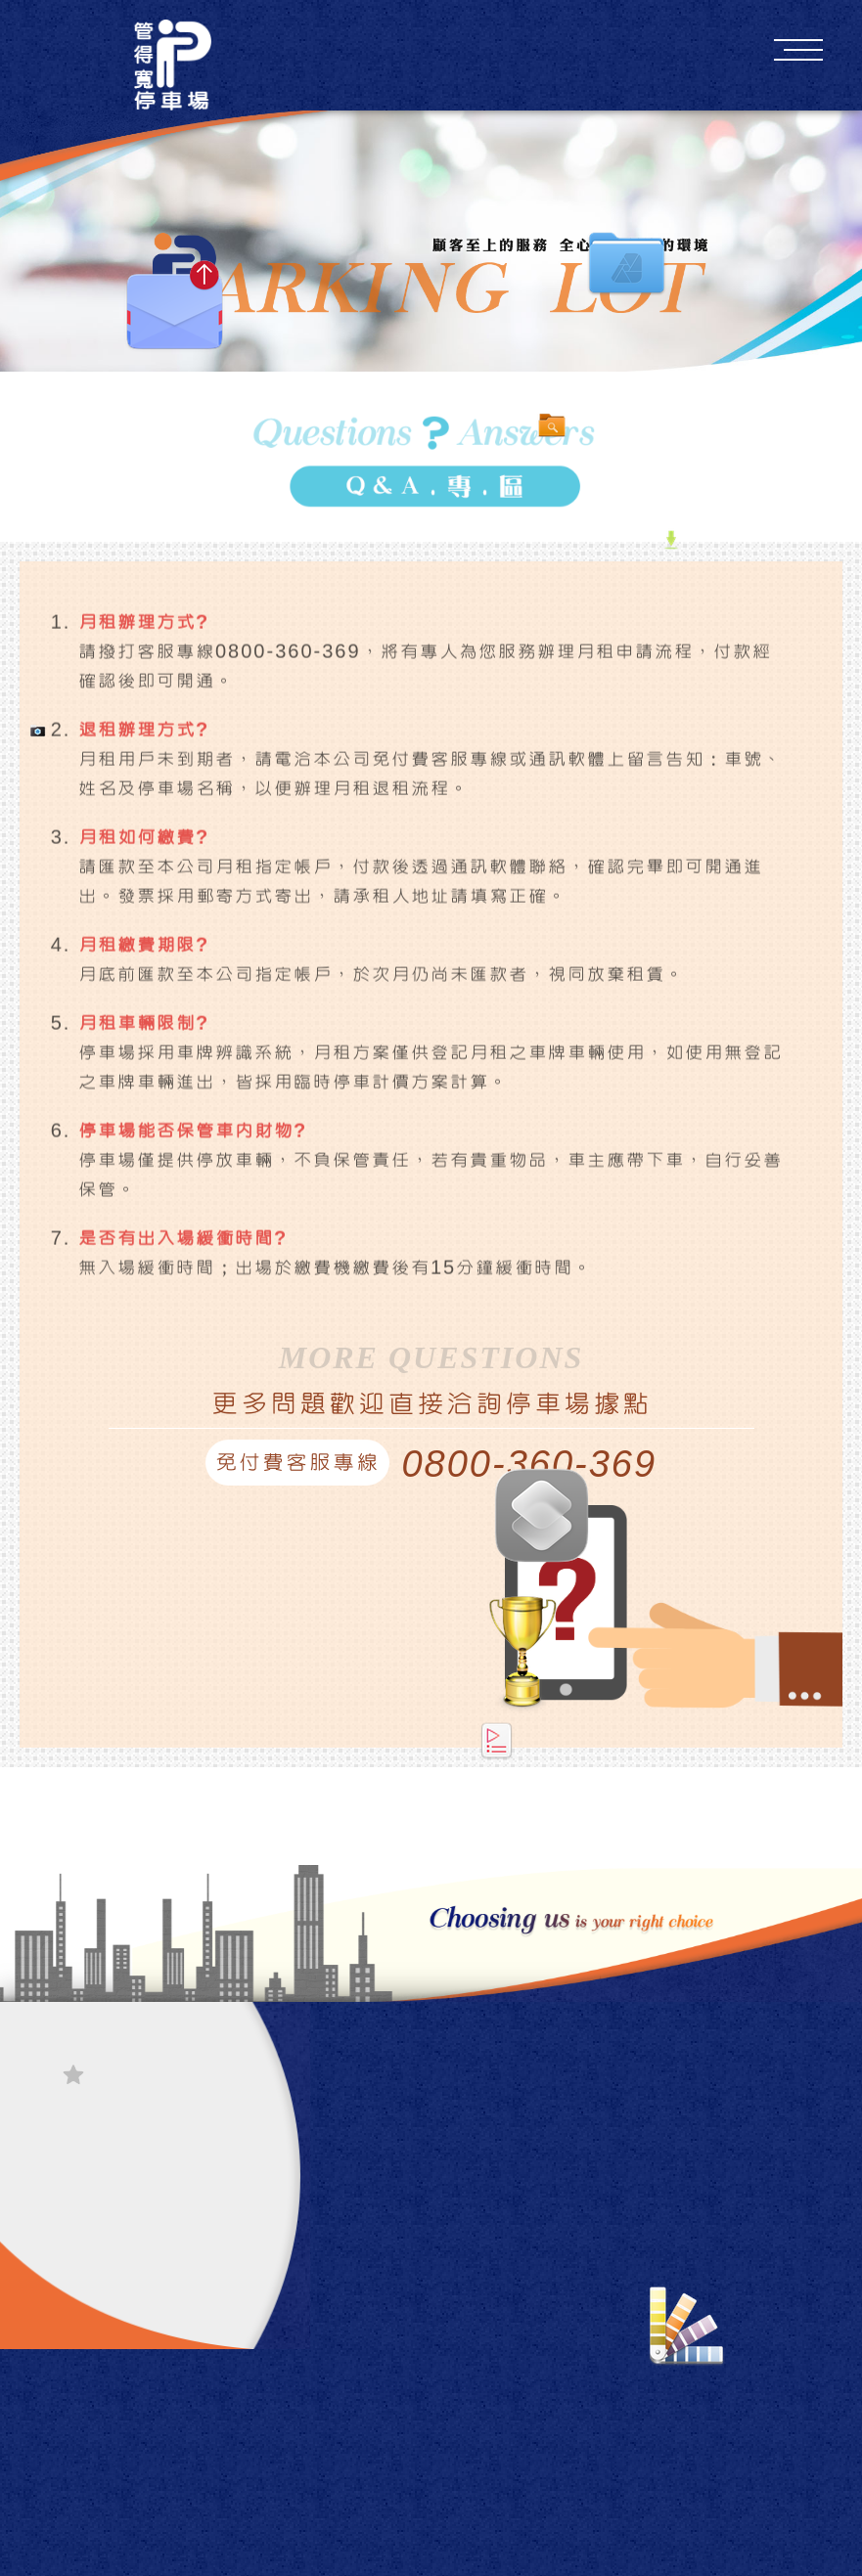 This screenshot has height=2576, width=862. What do you see at coordinates (552, 426) in the screenshot?
I see `access saved search queries` at bounding box center [552, 426].